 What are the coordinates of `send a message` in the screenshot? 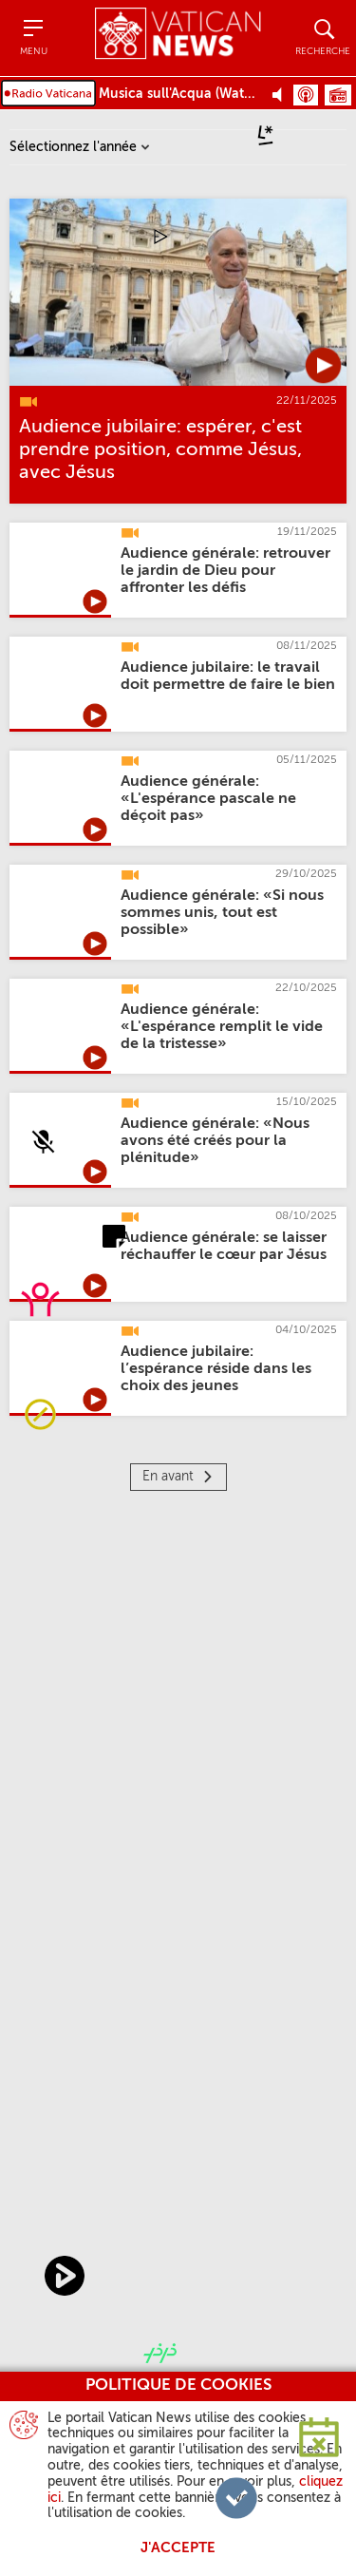 It's located at (160, 237).